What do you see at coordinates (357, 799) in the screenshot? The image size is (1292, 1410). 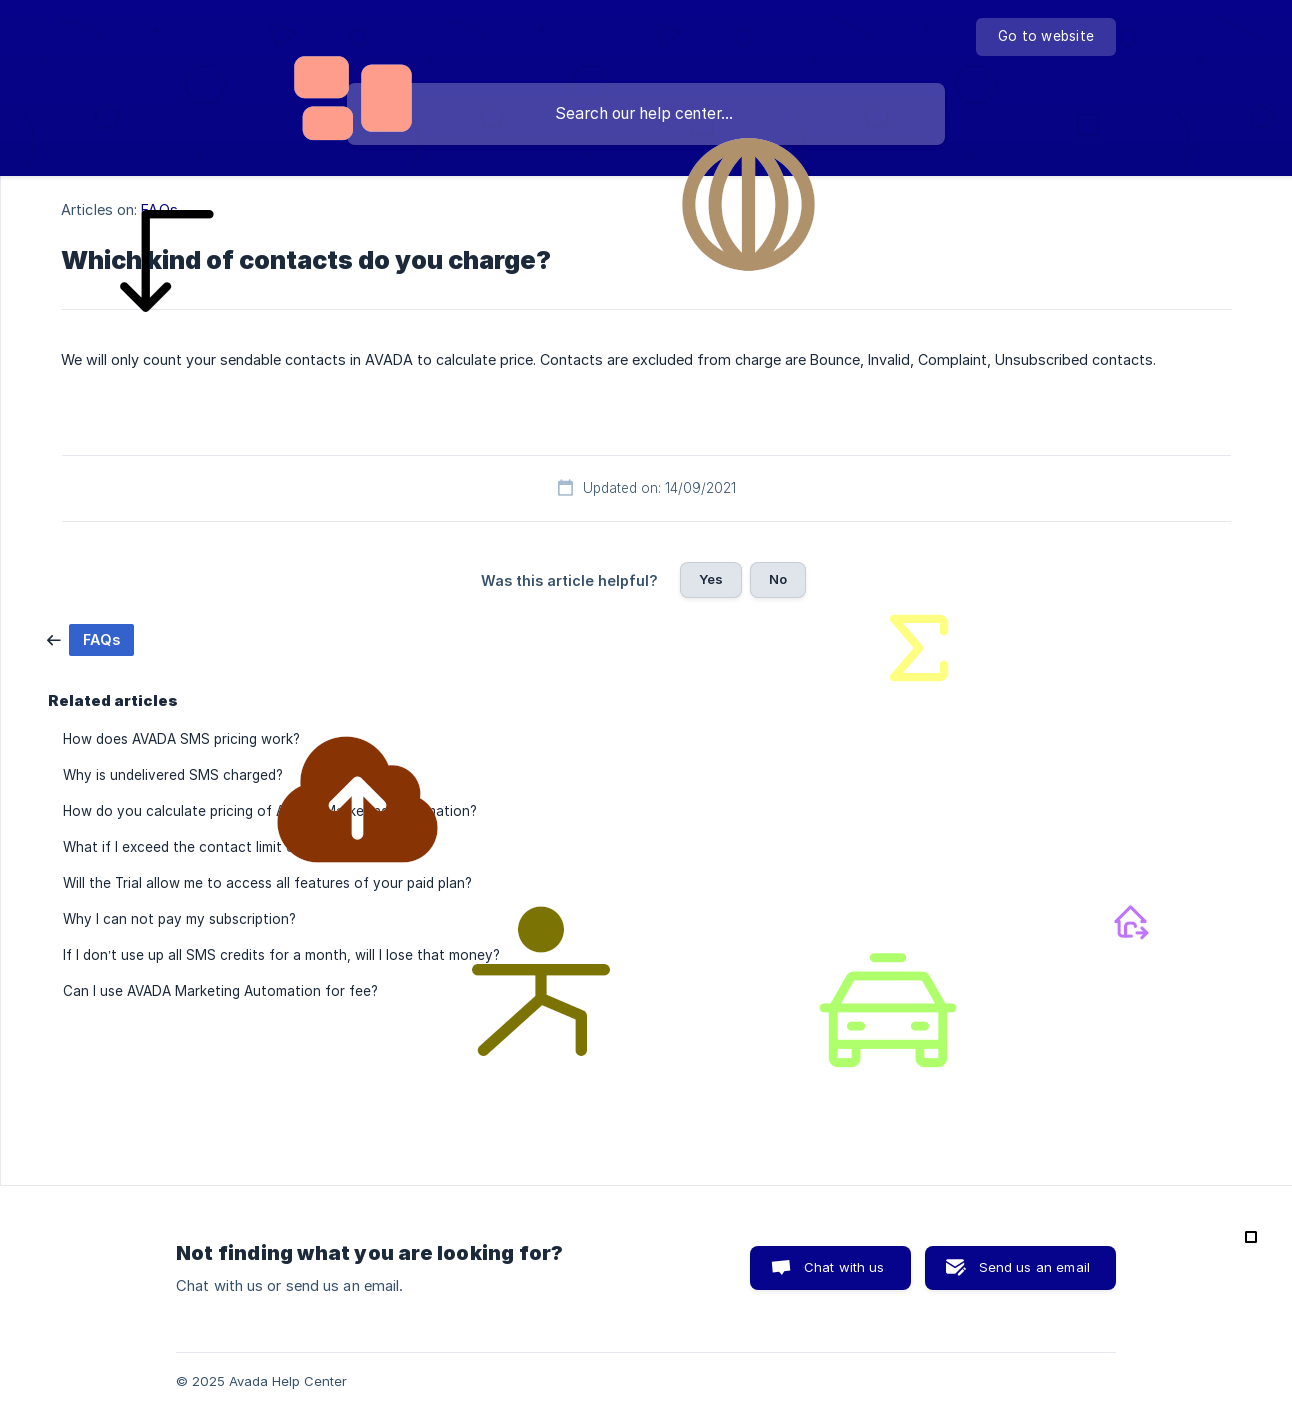 I see `upload file to cloud storage` at bounding box center [357, 799].